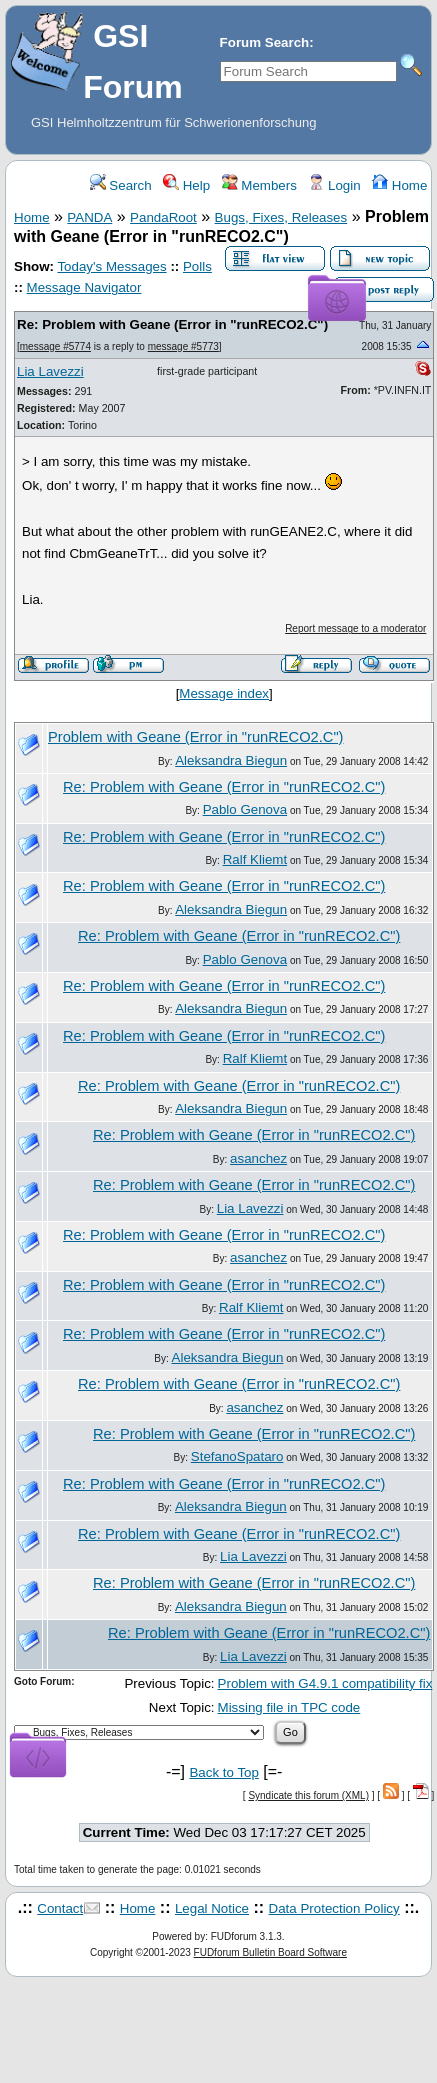  What do you see at coordinates (38, 1755) in the screenshot?
I see `open your code projects folder` at bounding box center [38, 1755].